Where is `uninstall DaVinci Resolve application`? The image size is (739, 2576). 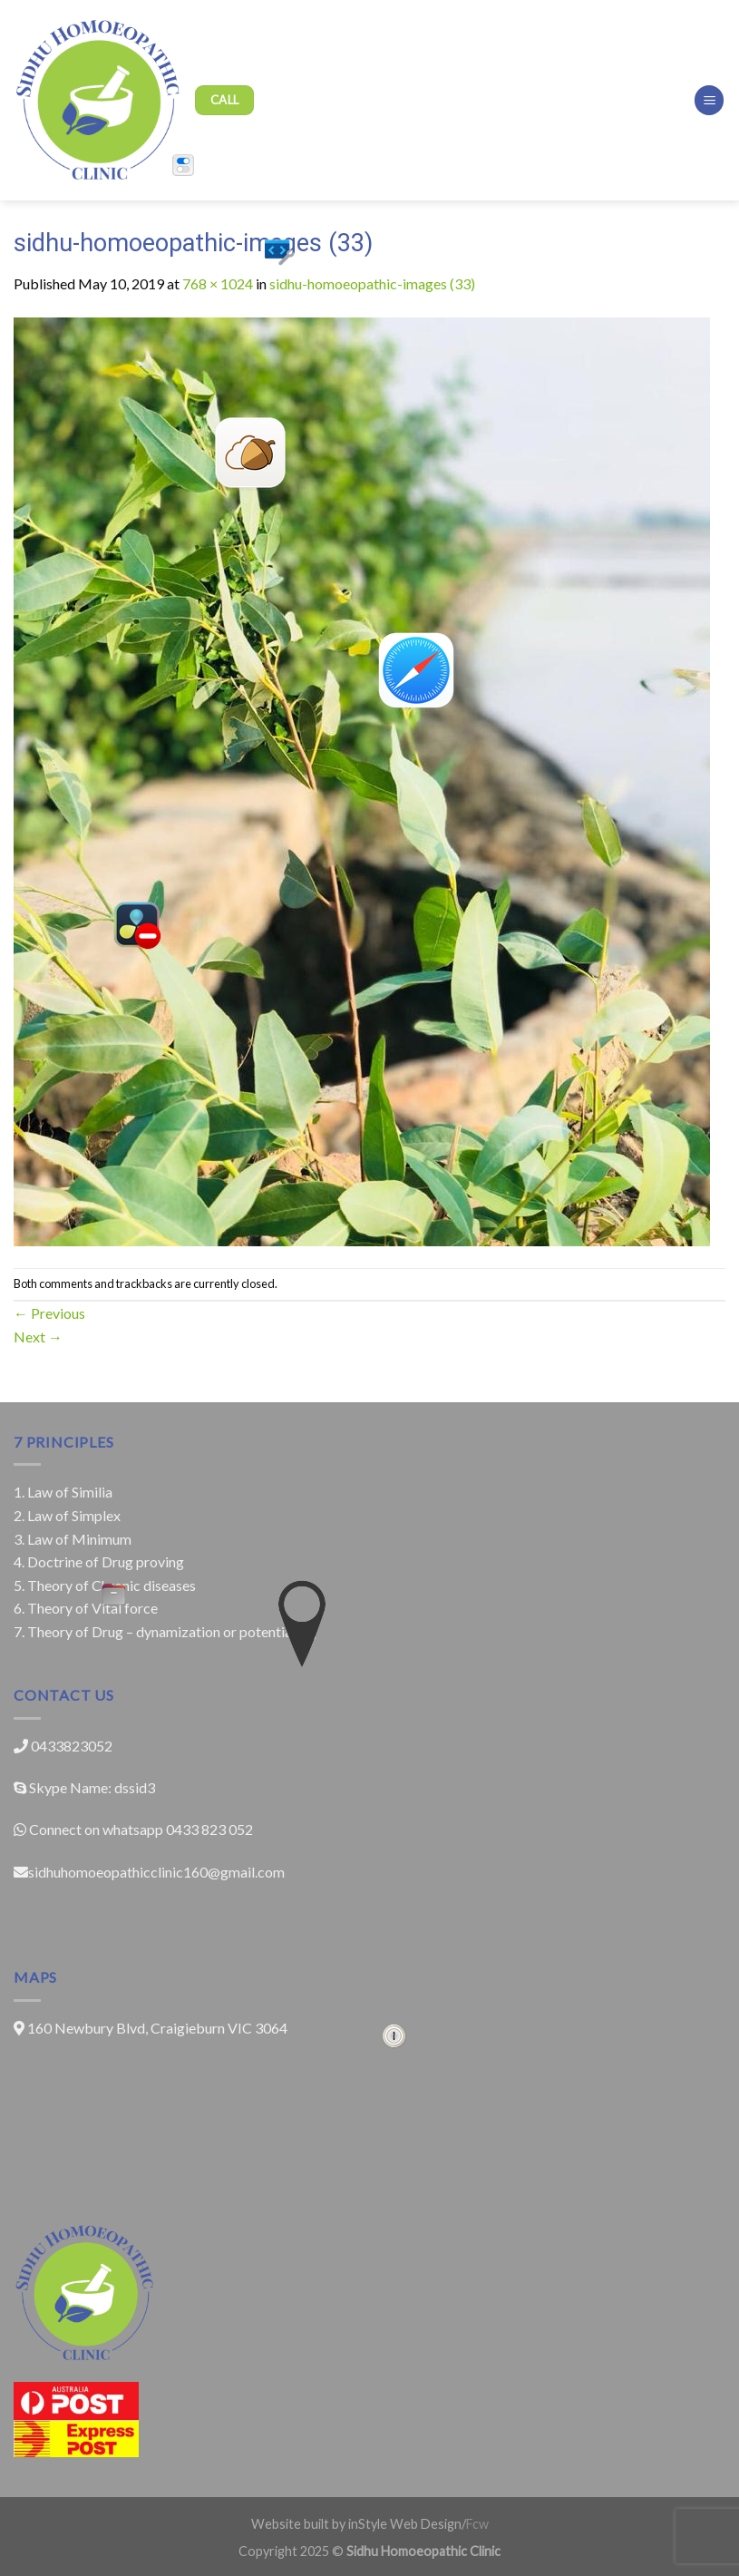 uninstall DaVinci Resolve application is located at coordinates (136, 924).